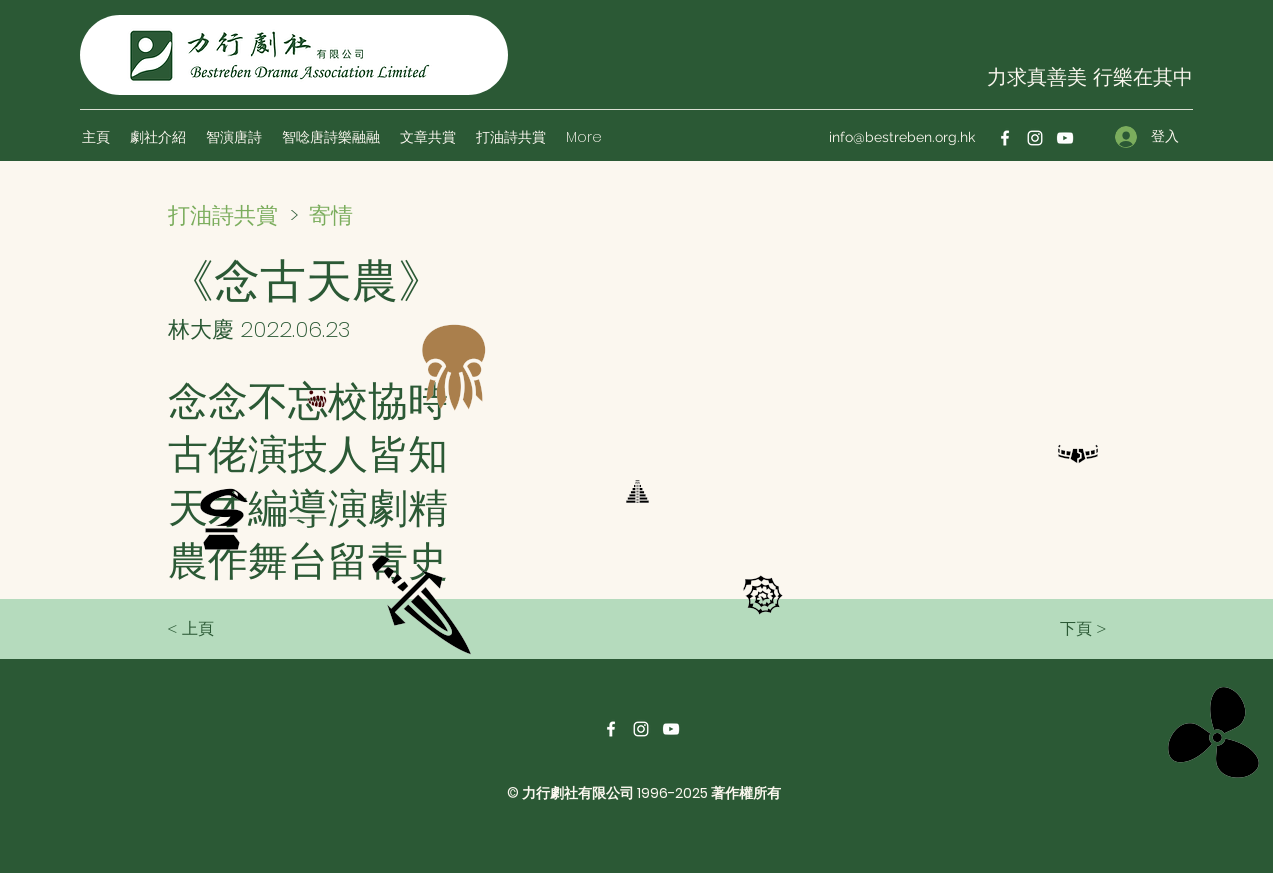 The image size is (1273, 873). I want to click on equip a dagger or short blade weapon, so click(421, 605).